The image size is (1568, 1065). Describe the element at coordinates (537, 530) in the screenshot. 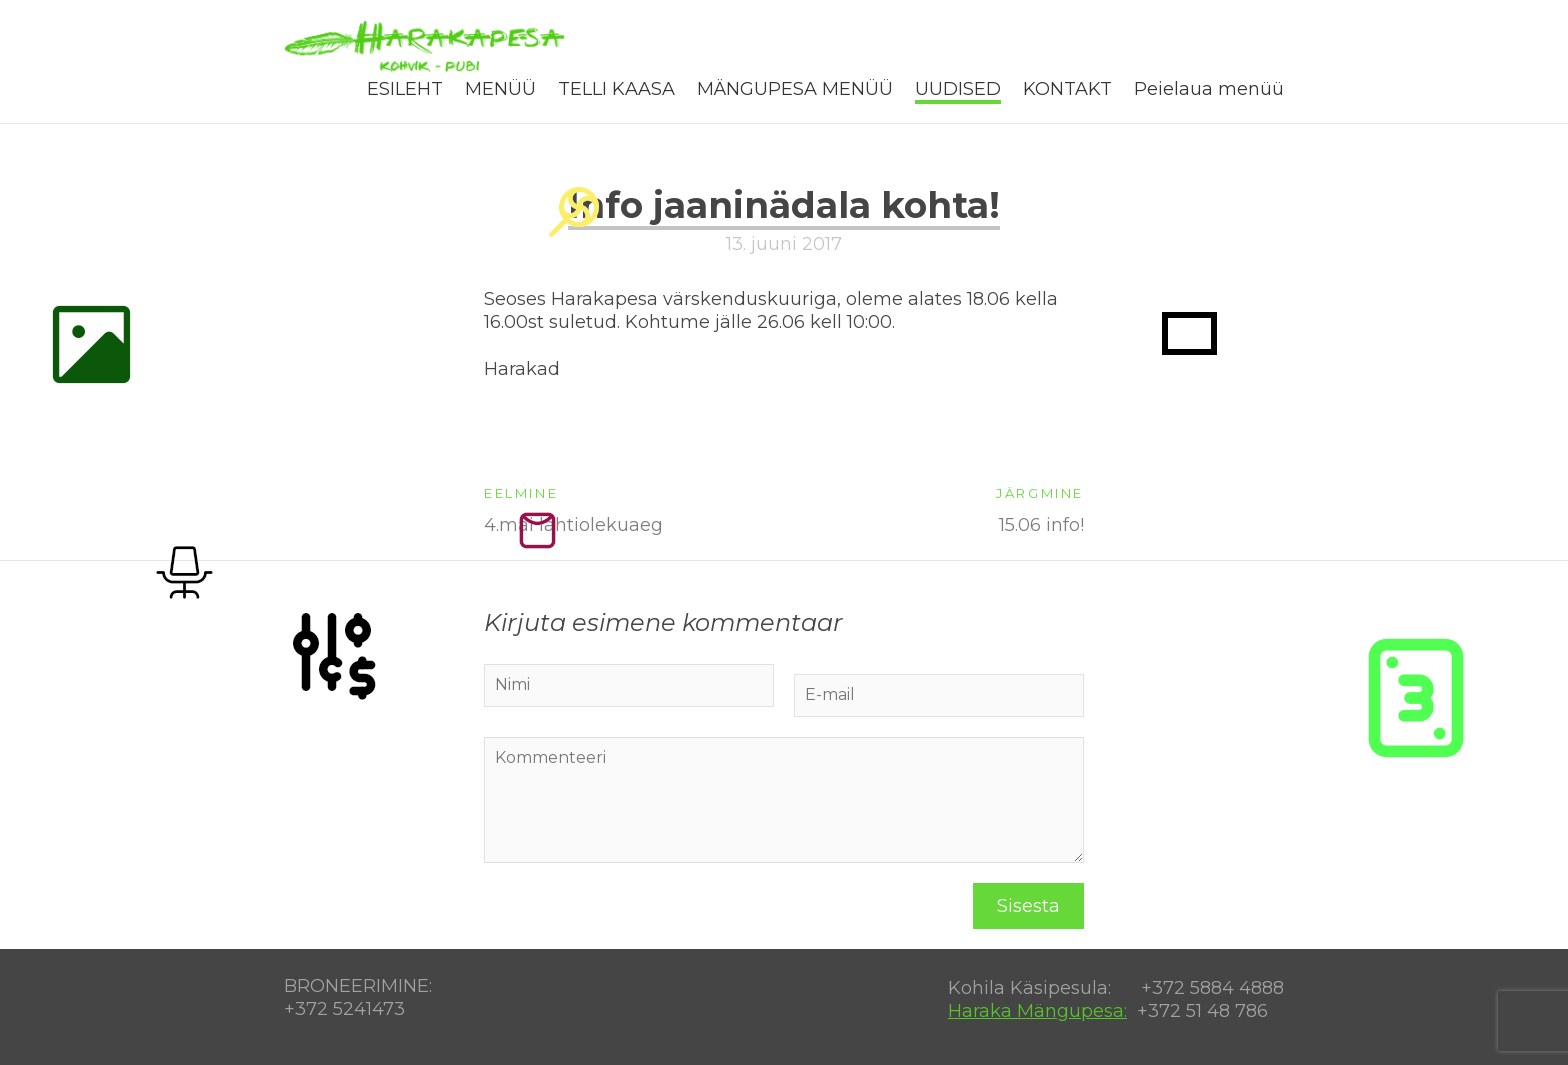

I see `hang dry laundry care instruction` at that location.